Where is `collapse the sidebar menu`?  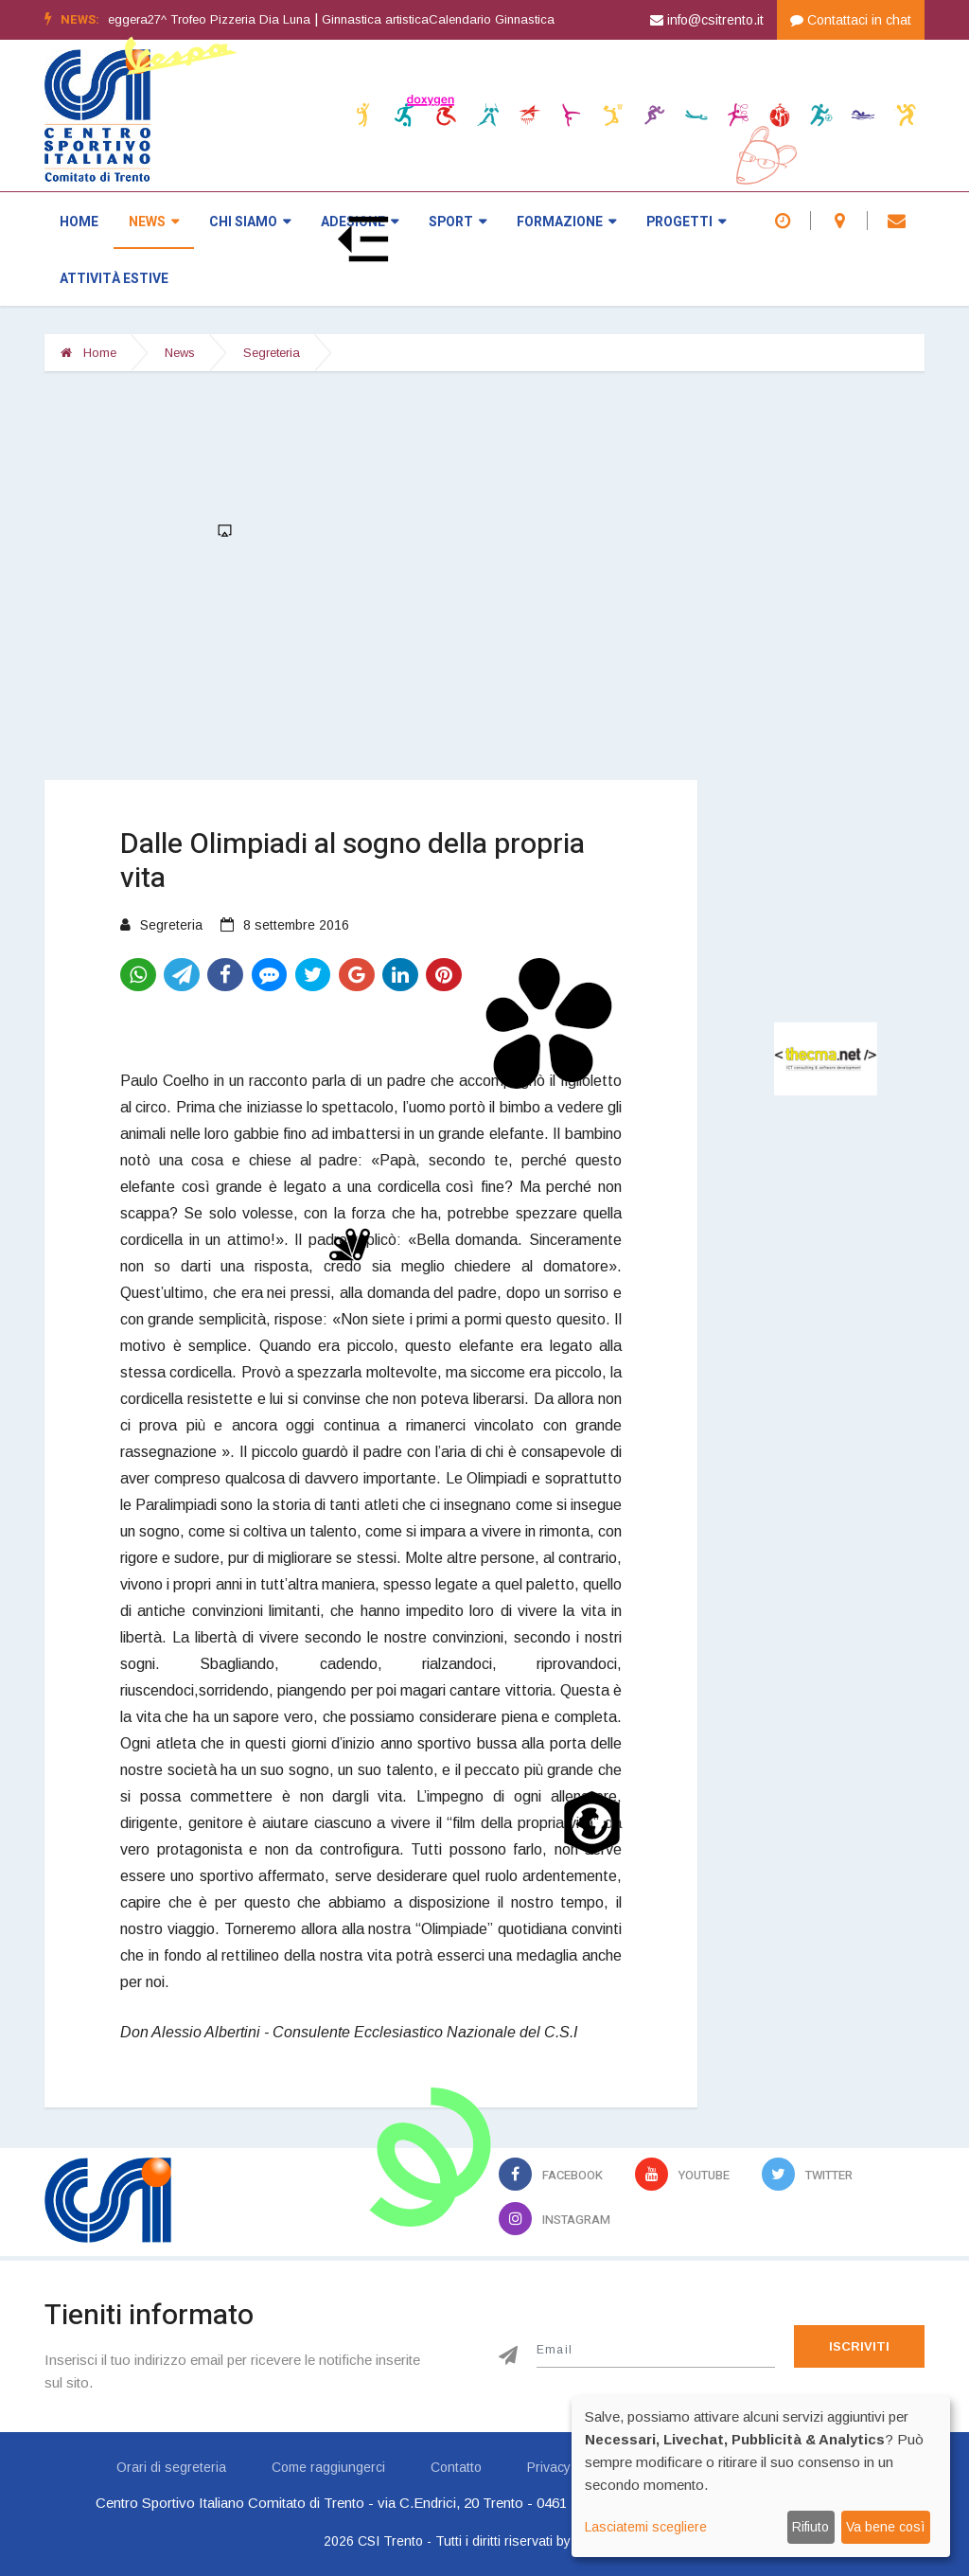 collapse the sidebar menu is located at coordinates (362, 239).